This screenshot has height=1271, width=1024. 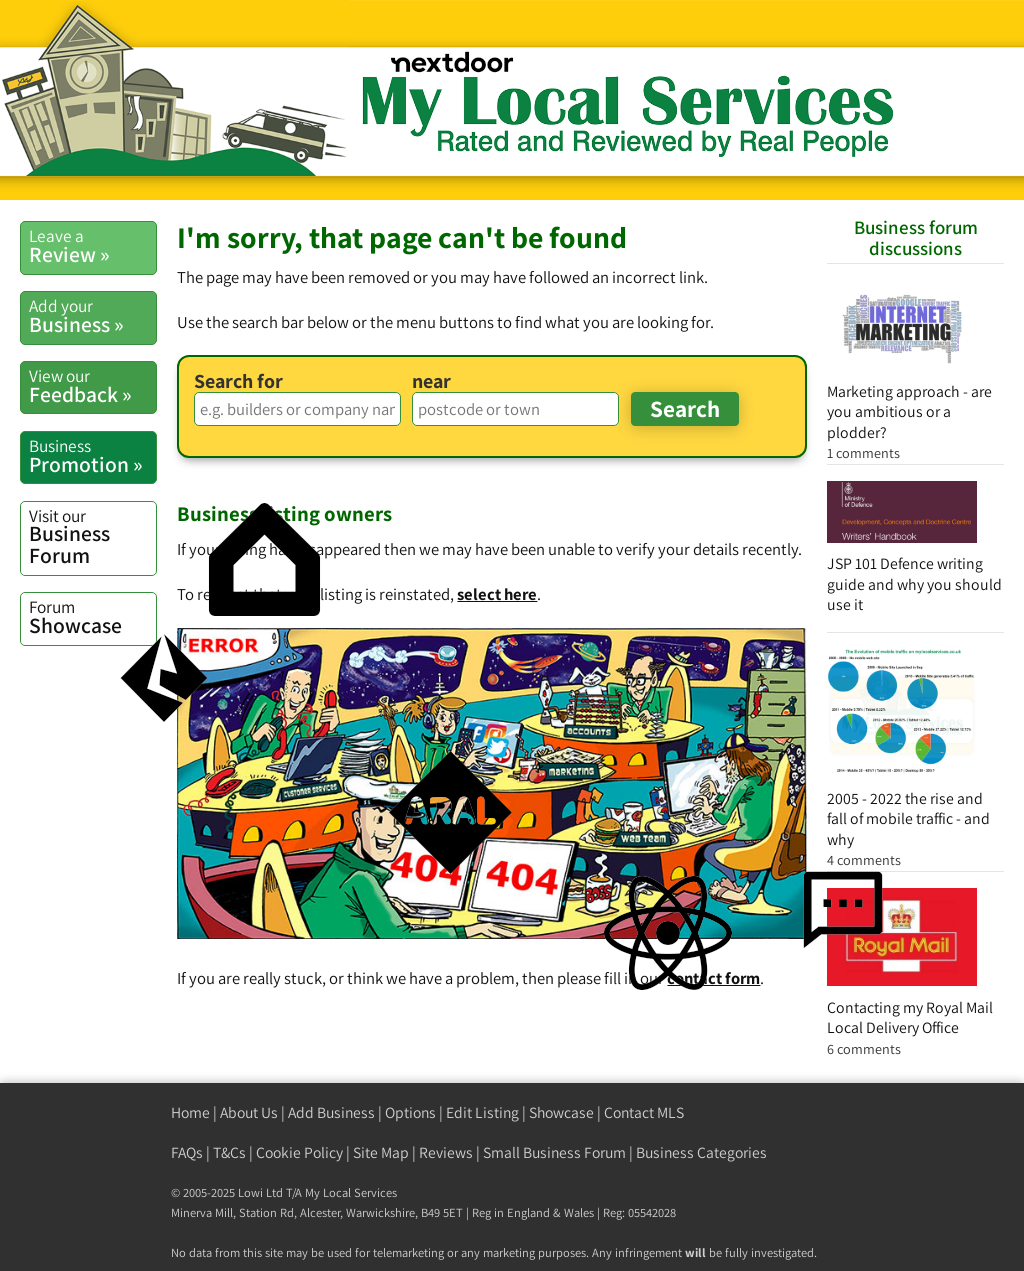 I want to click on open messaging or chat, so click(x=843, y=907).